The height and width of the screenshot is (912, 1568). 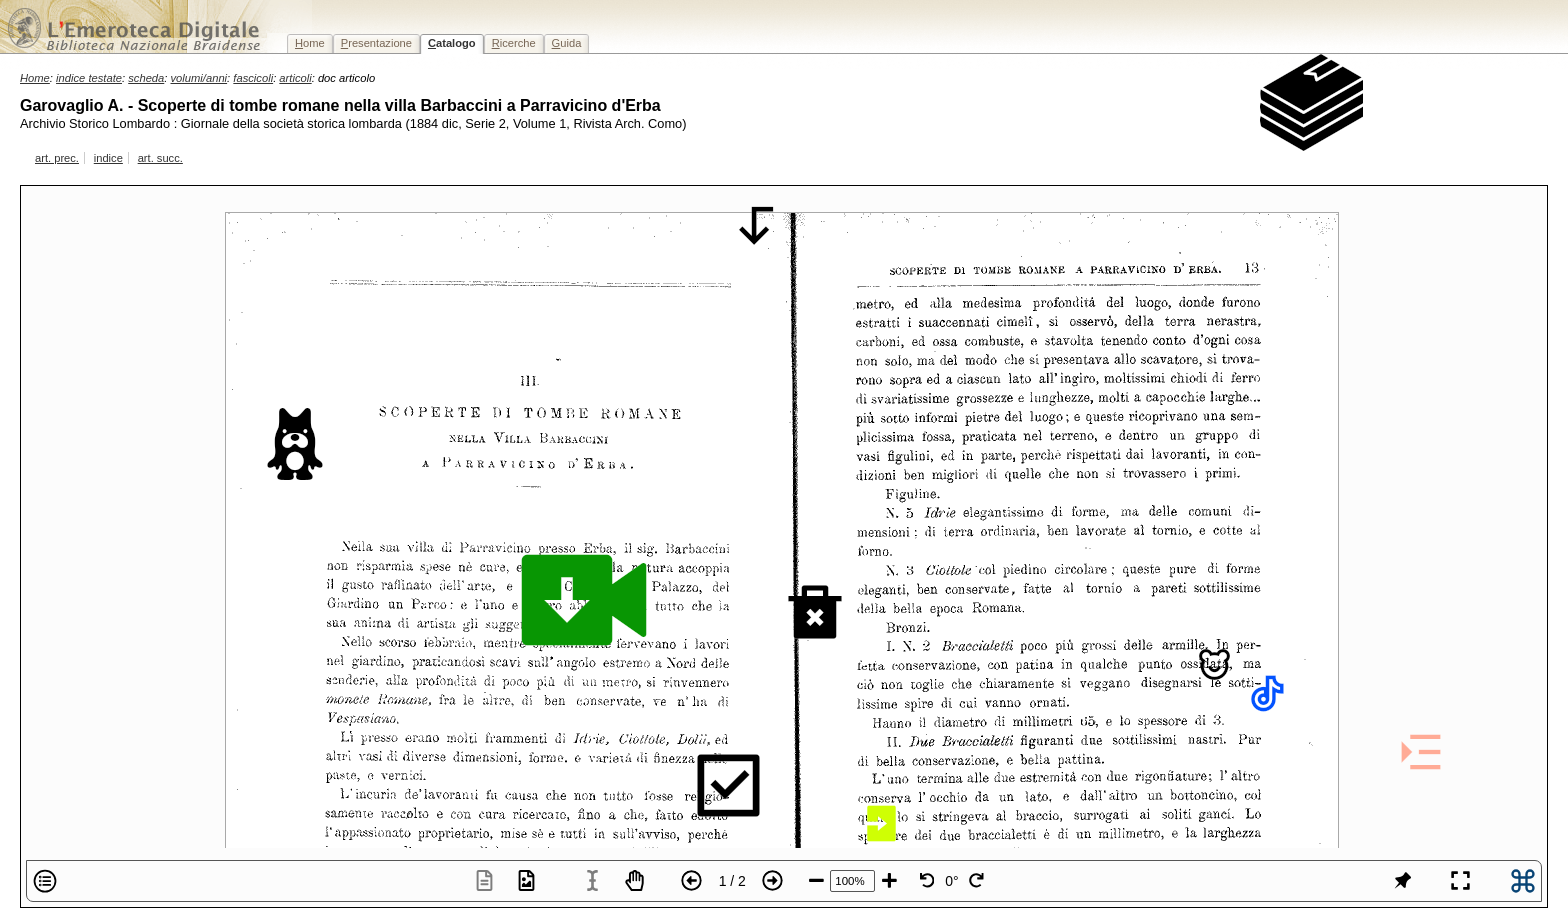 What do you see at coordinates (1421, 752) in the screenshot?
I see `collapse the sidebar menu` at bounding box center [1421, 752].